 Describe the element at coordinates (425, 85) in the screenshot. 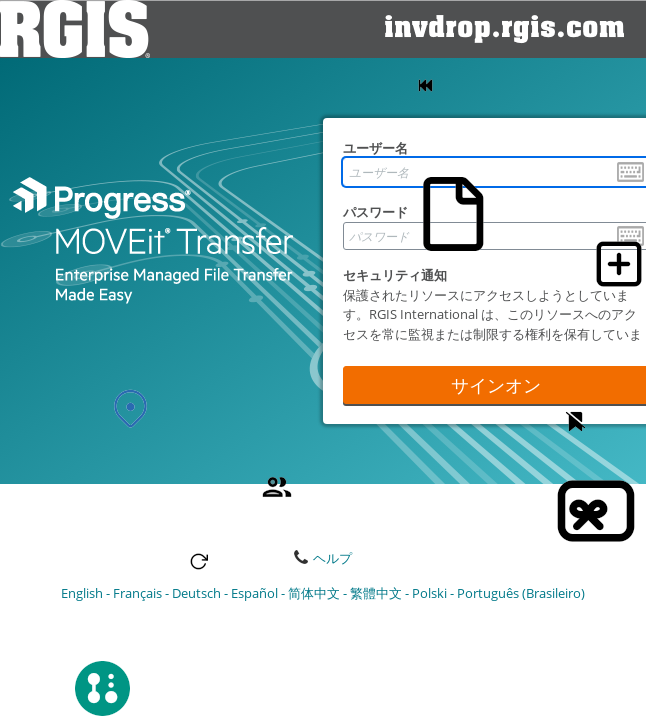

I see `skip to previous track` at that location.